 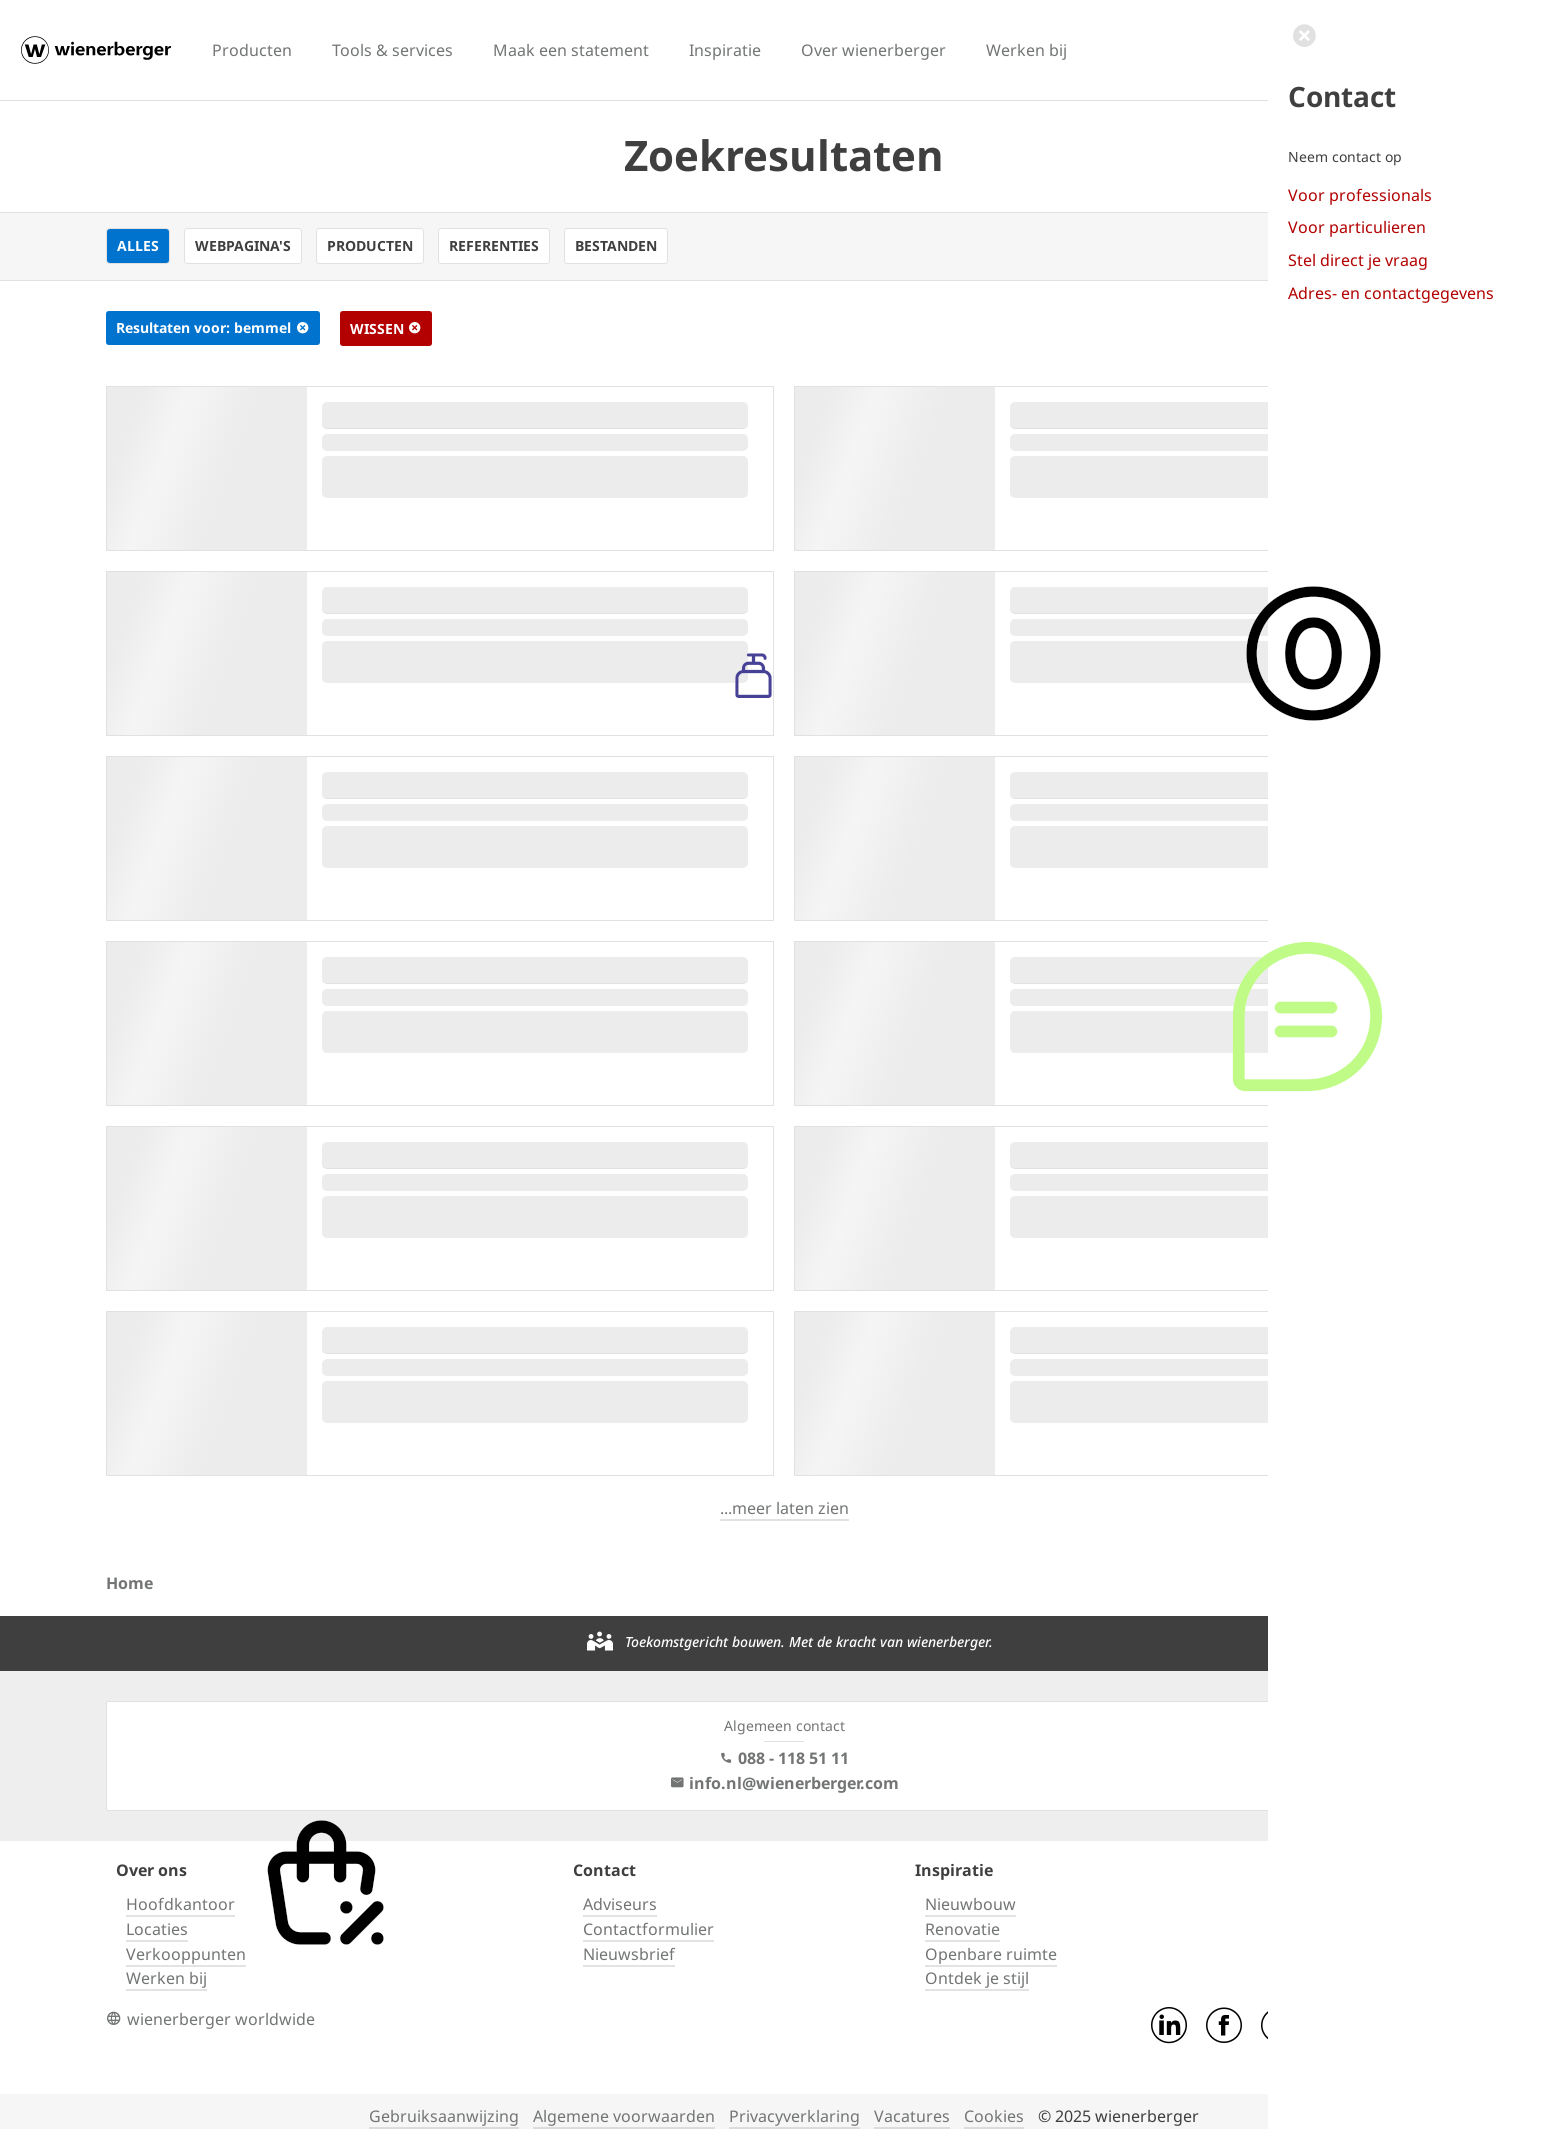 What do you see at coordinates (1313, 653) in the screenshot?
I see `indicates zero items or notifications` at bounding box center [1313, 653].